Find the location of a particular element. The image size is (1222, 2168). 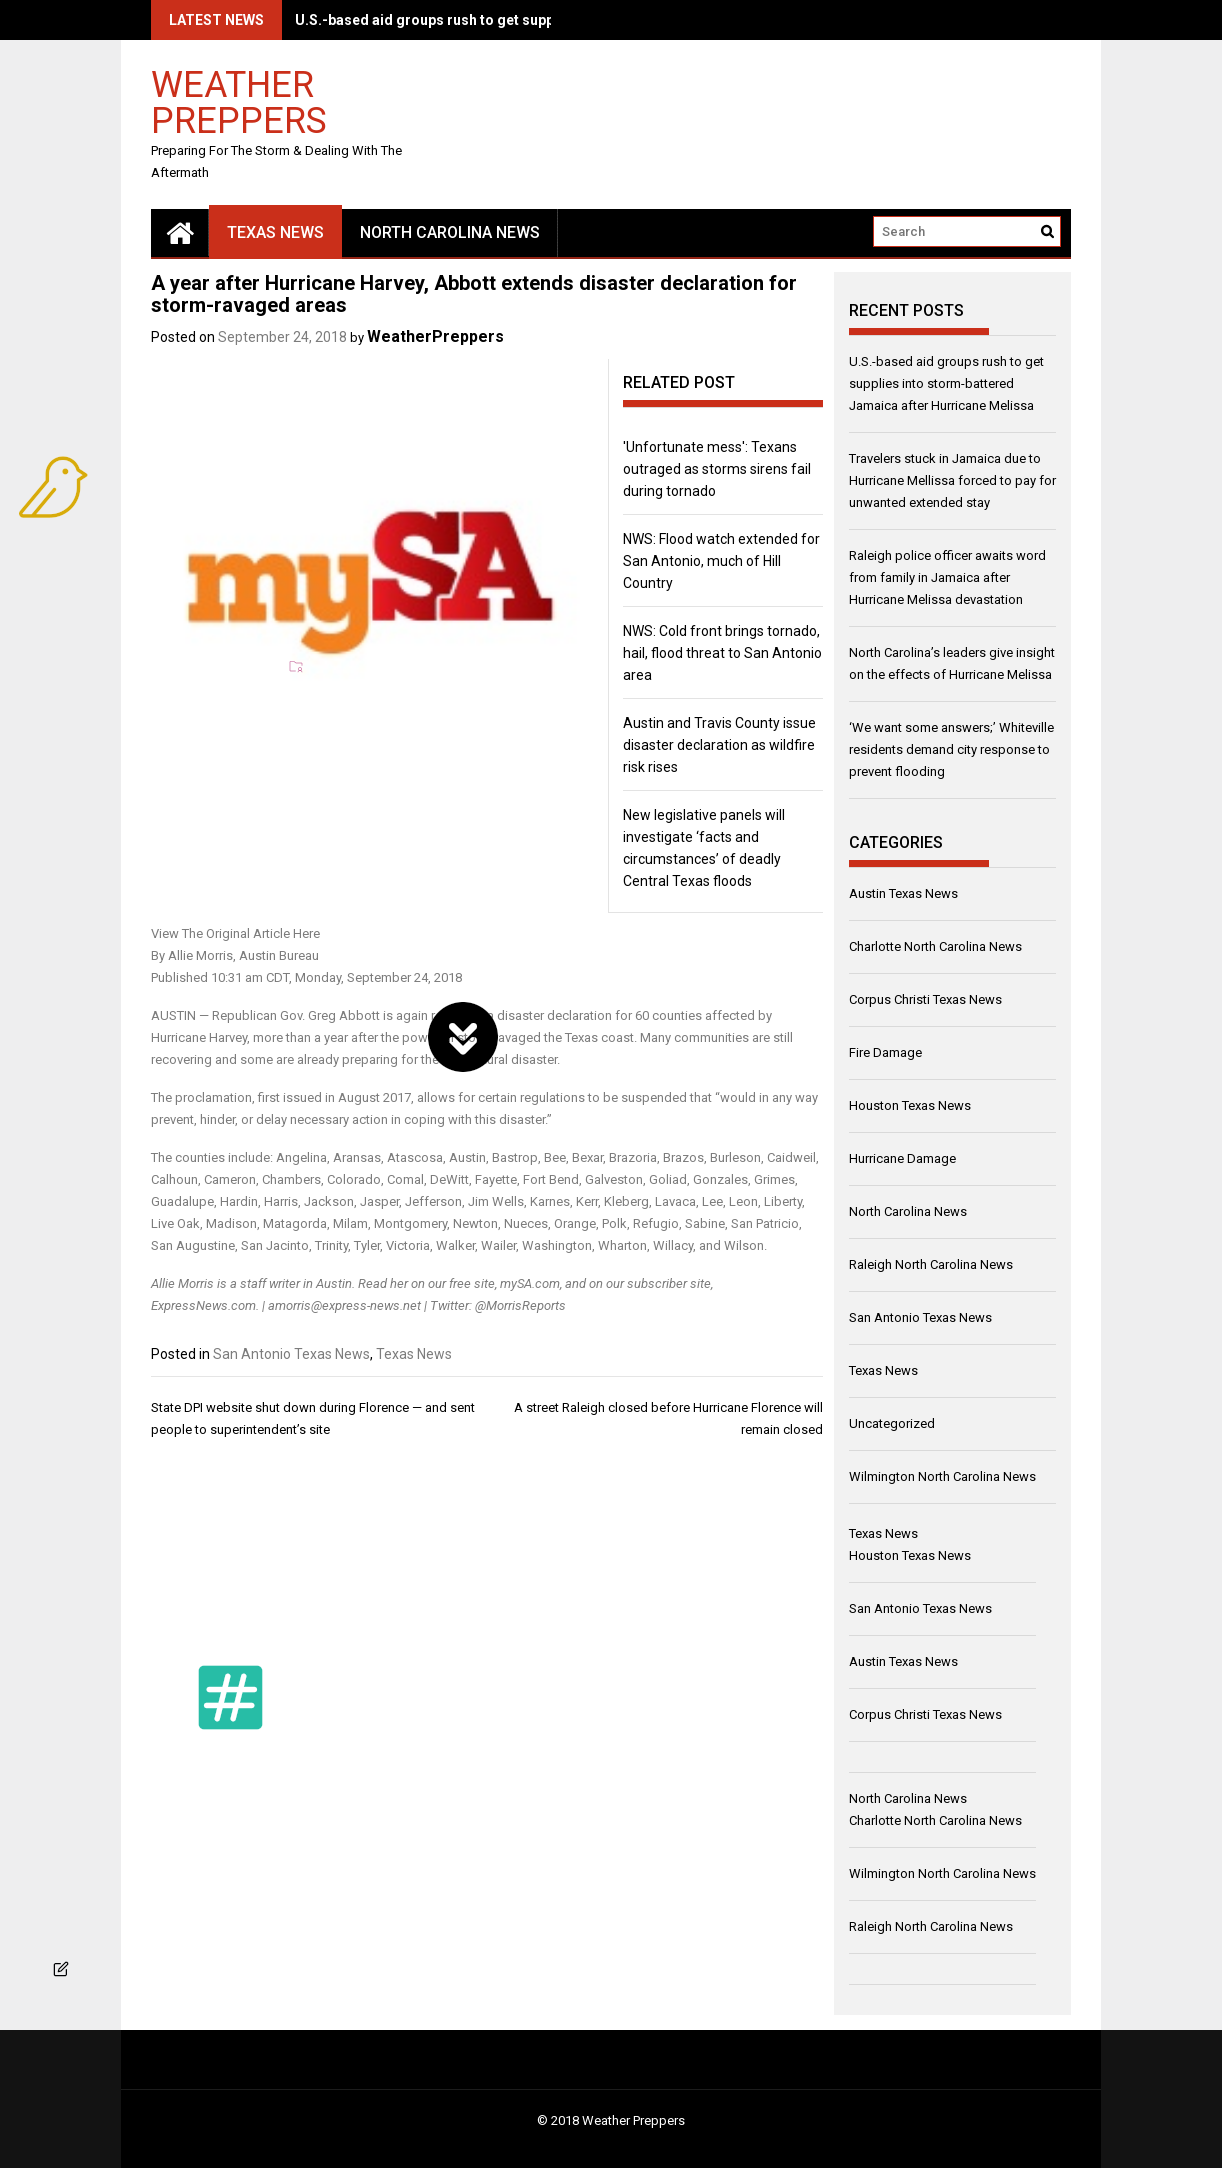

access twitter or social media sharing is located at coordinates (54, 489).